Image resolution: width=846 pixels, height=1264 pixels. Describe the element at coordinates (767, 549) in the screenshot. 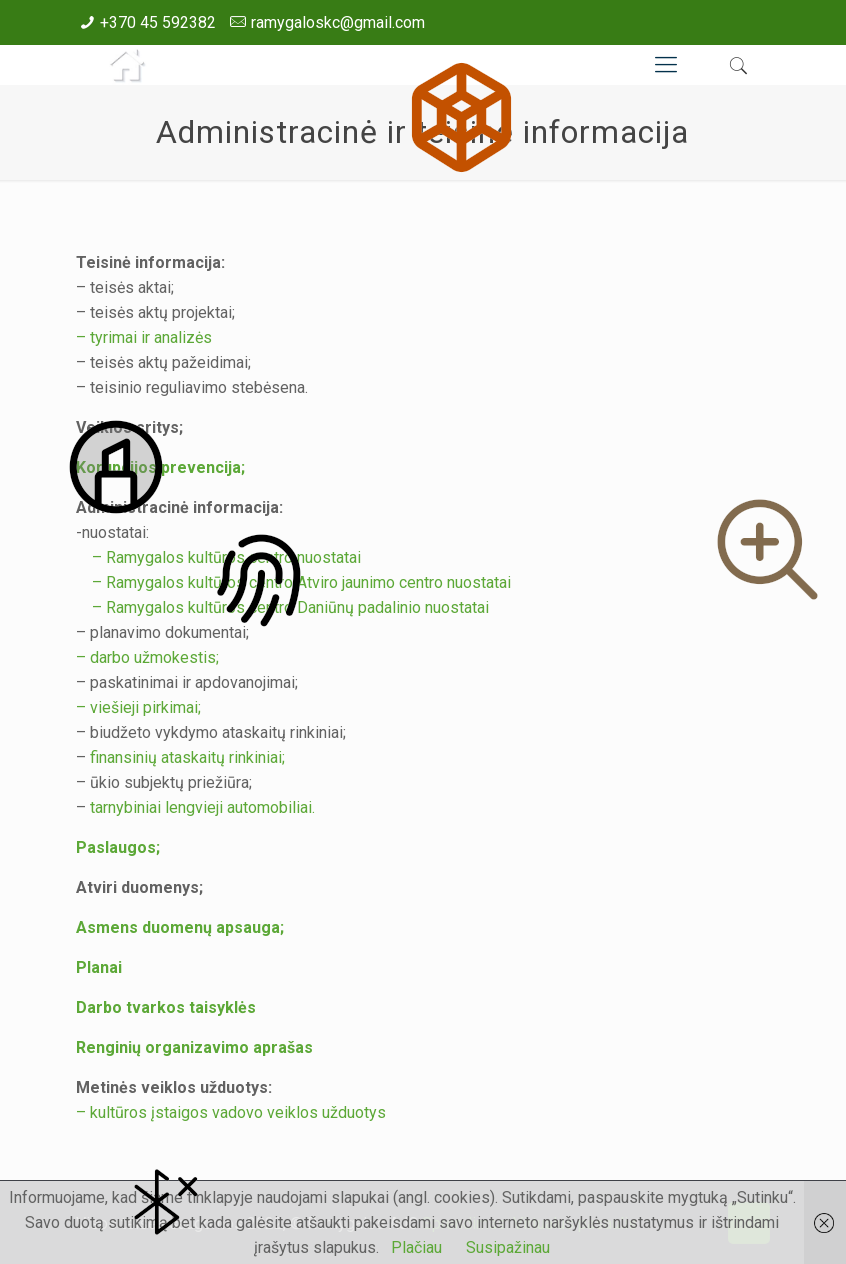

I see `zoom in on content` at that location.